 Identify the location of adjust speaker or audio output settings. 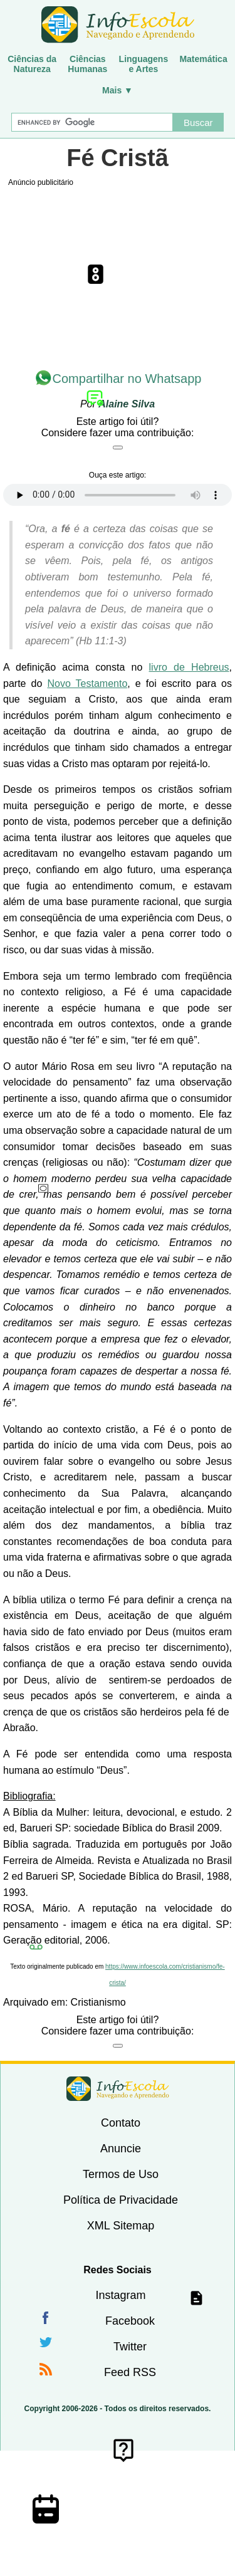
(95, 274).